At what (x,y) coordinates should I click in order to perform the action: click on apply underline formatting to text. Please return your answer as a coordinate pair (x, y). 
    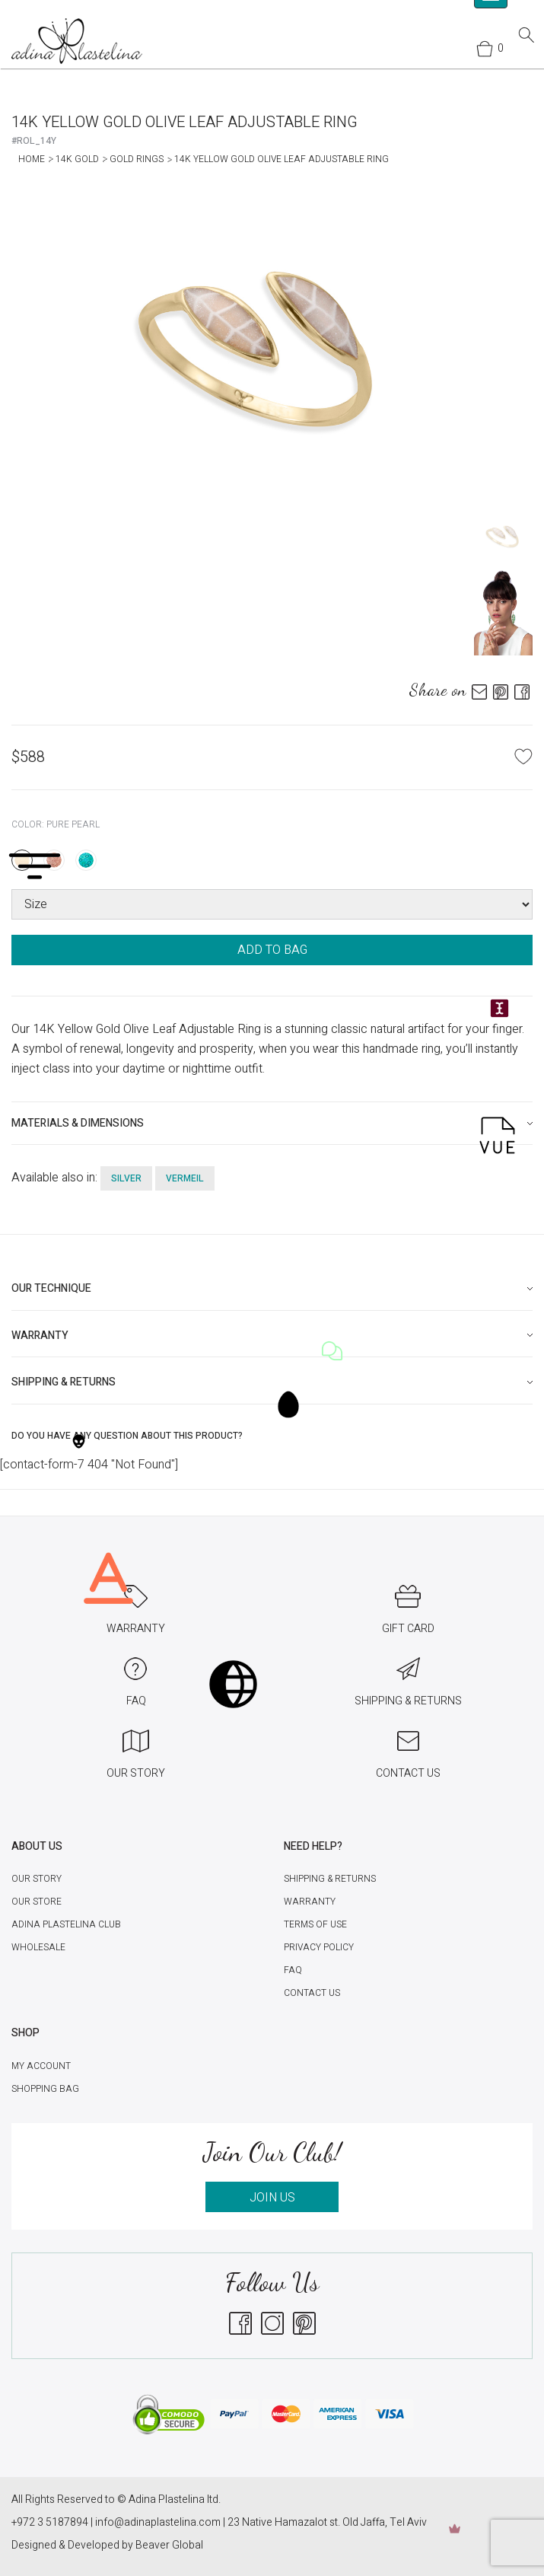
    Looking at the image, I should click on (108, 1579).